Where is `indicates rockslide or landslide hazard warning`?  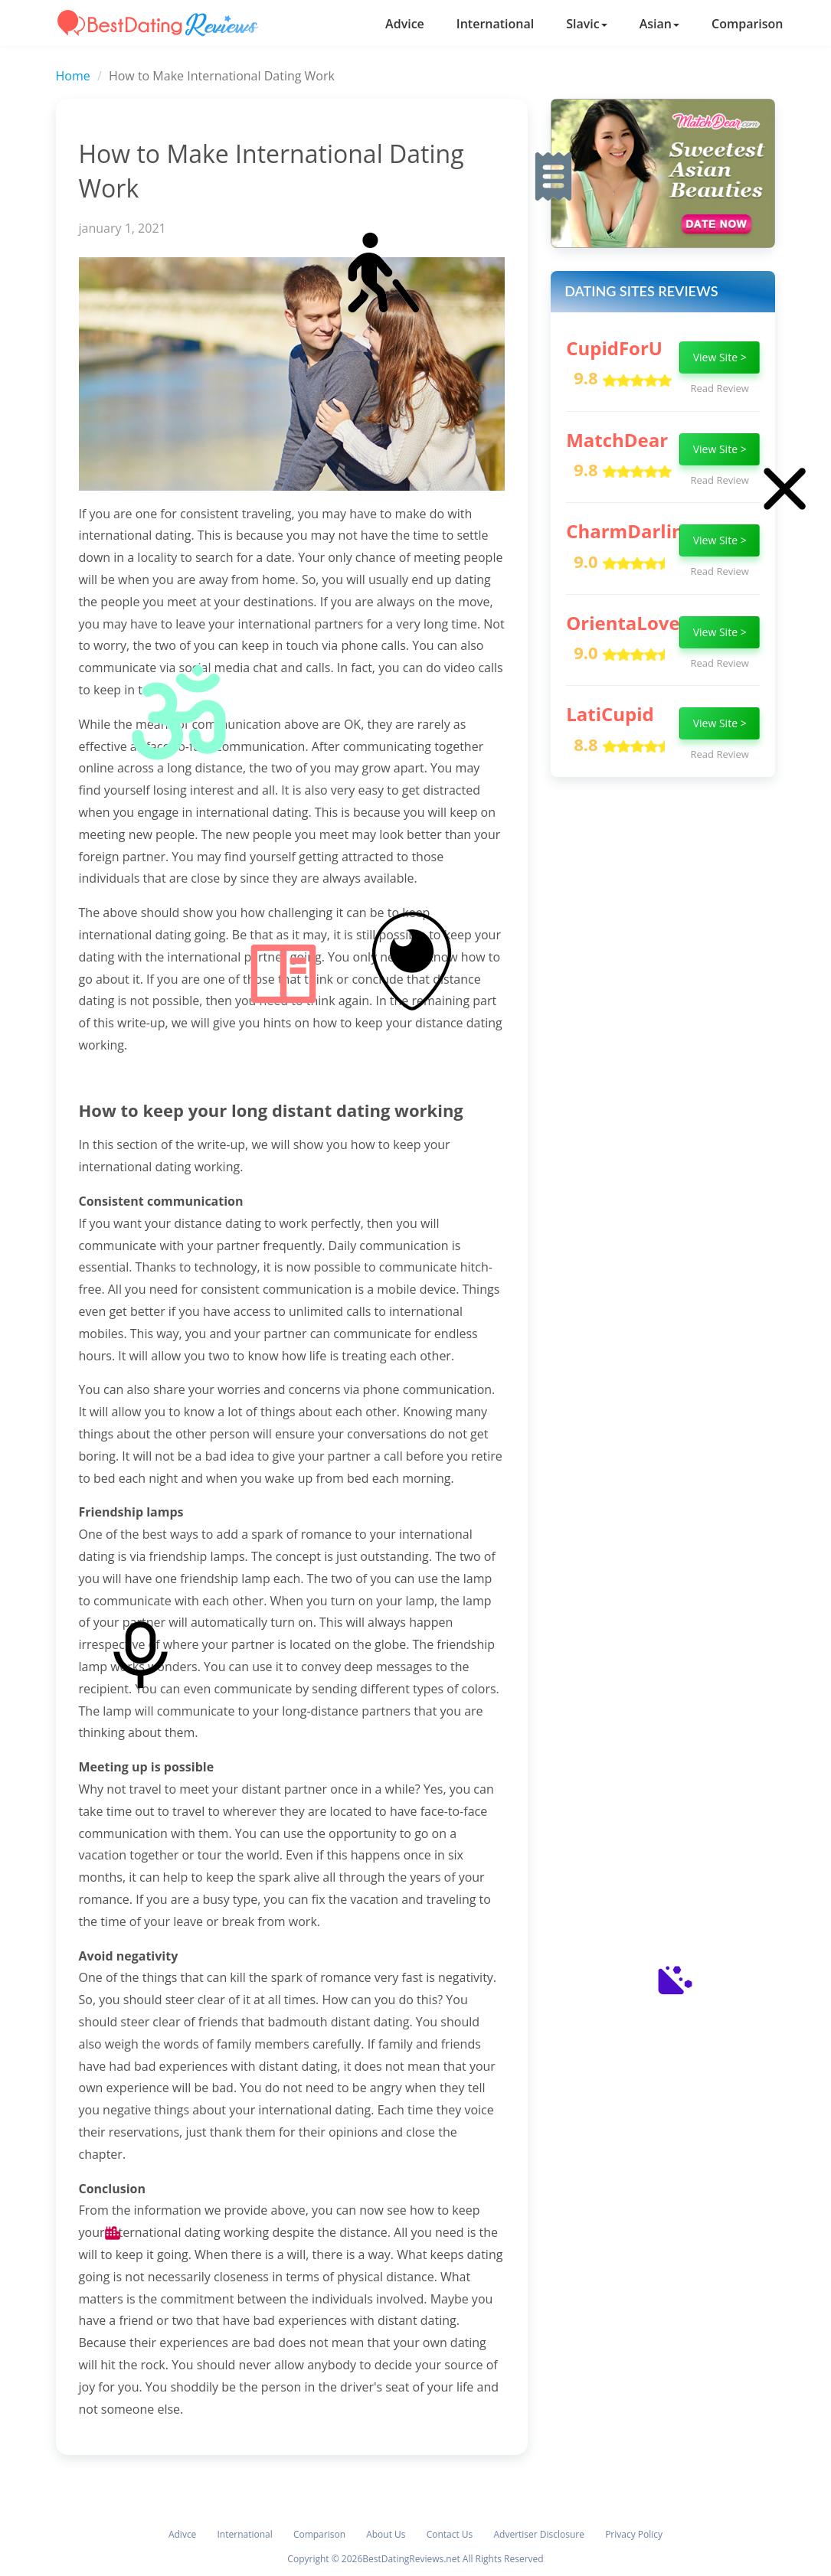 indicates rockslide or landslide hazard warning is located at coordinates (675, 1979).